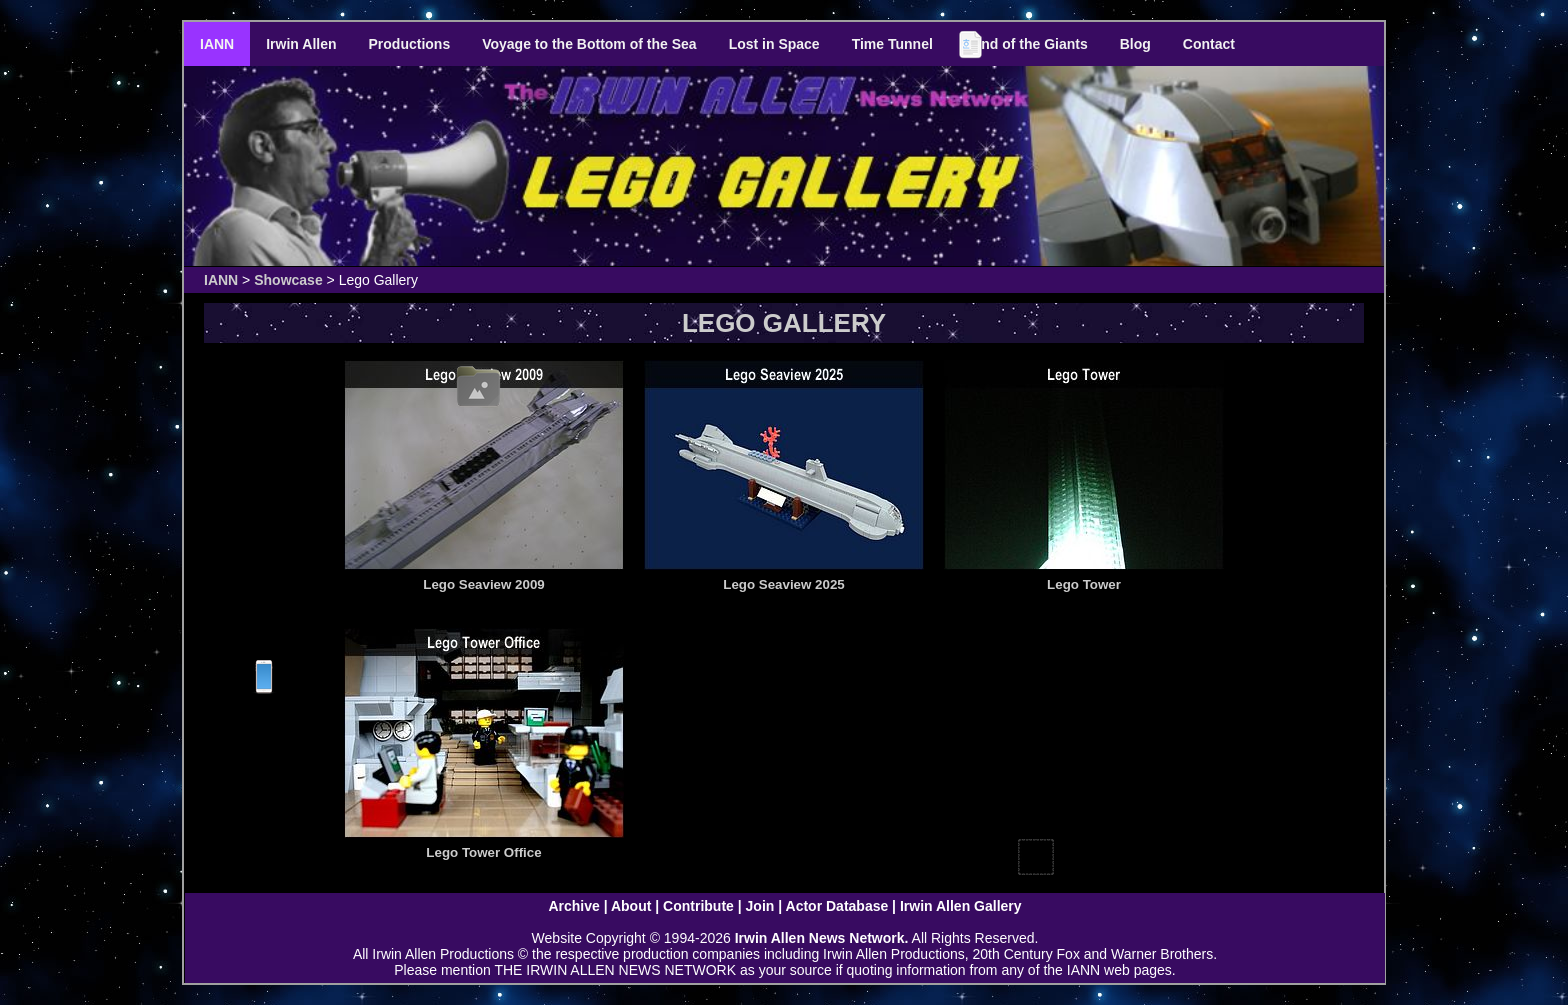 This screenshot has height=1005, width=1568. What do you see at coordinates (264, 677) in the screenshot?
I see `manage connected iPhone device` at bounding box center [264, 677].